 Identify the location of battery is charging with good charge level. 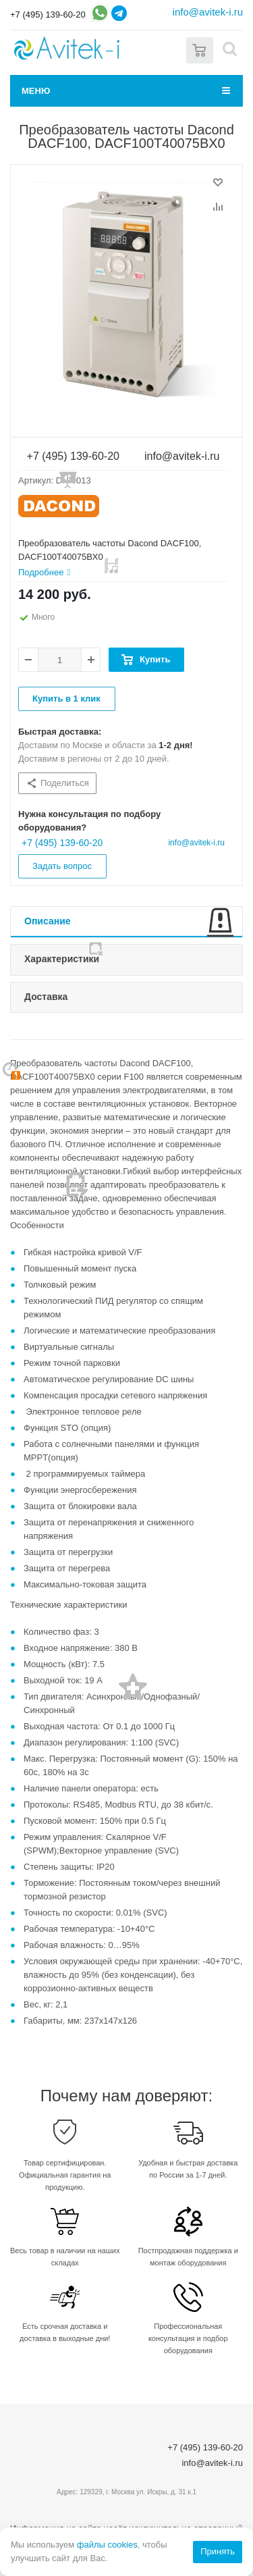
(76, 1184).